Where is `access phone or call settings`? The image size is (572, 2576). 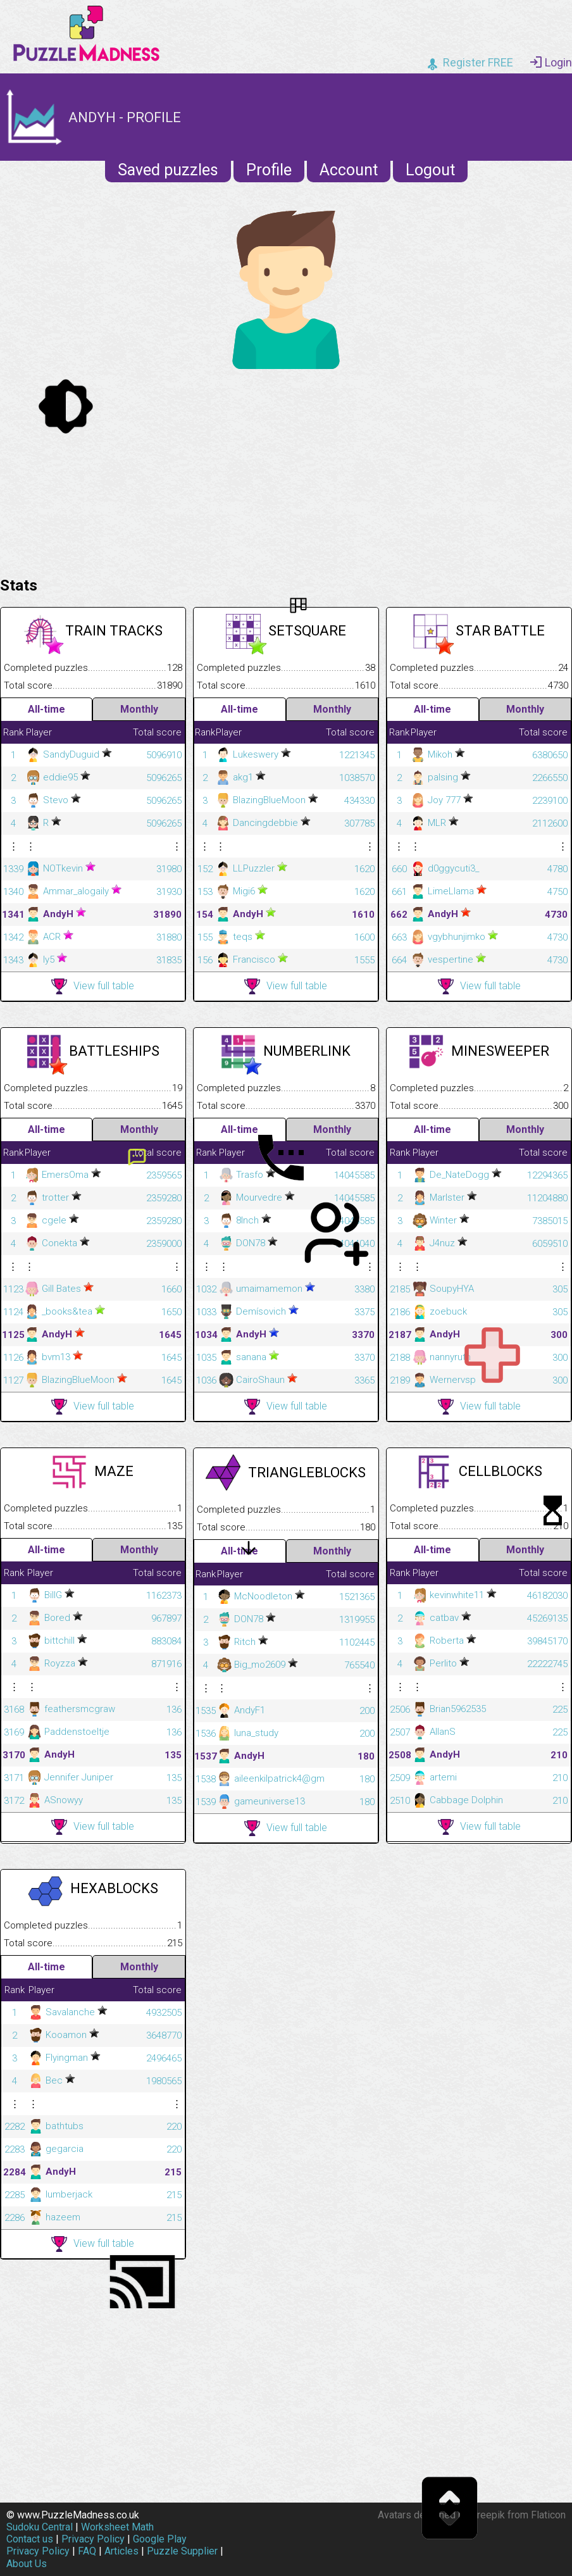 access phone or call settings is located at coordinates (281, 1158).